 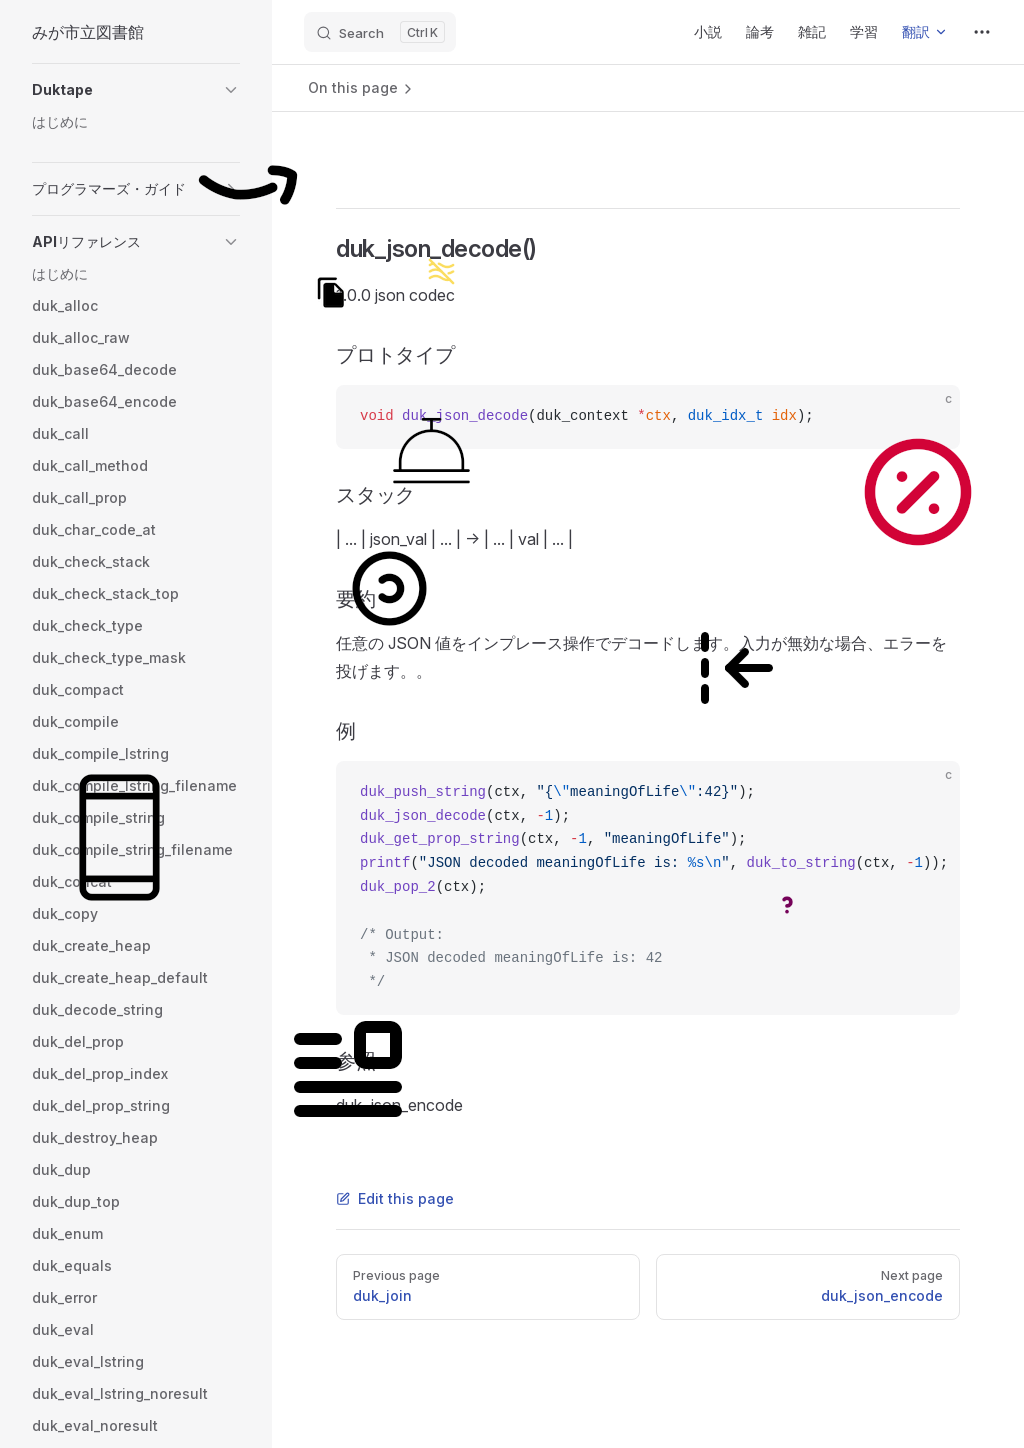 I want to click on visit amazon website or app, so click(x=248, y=185).